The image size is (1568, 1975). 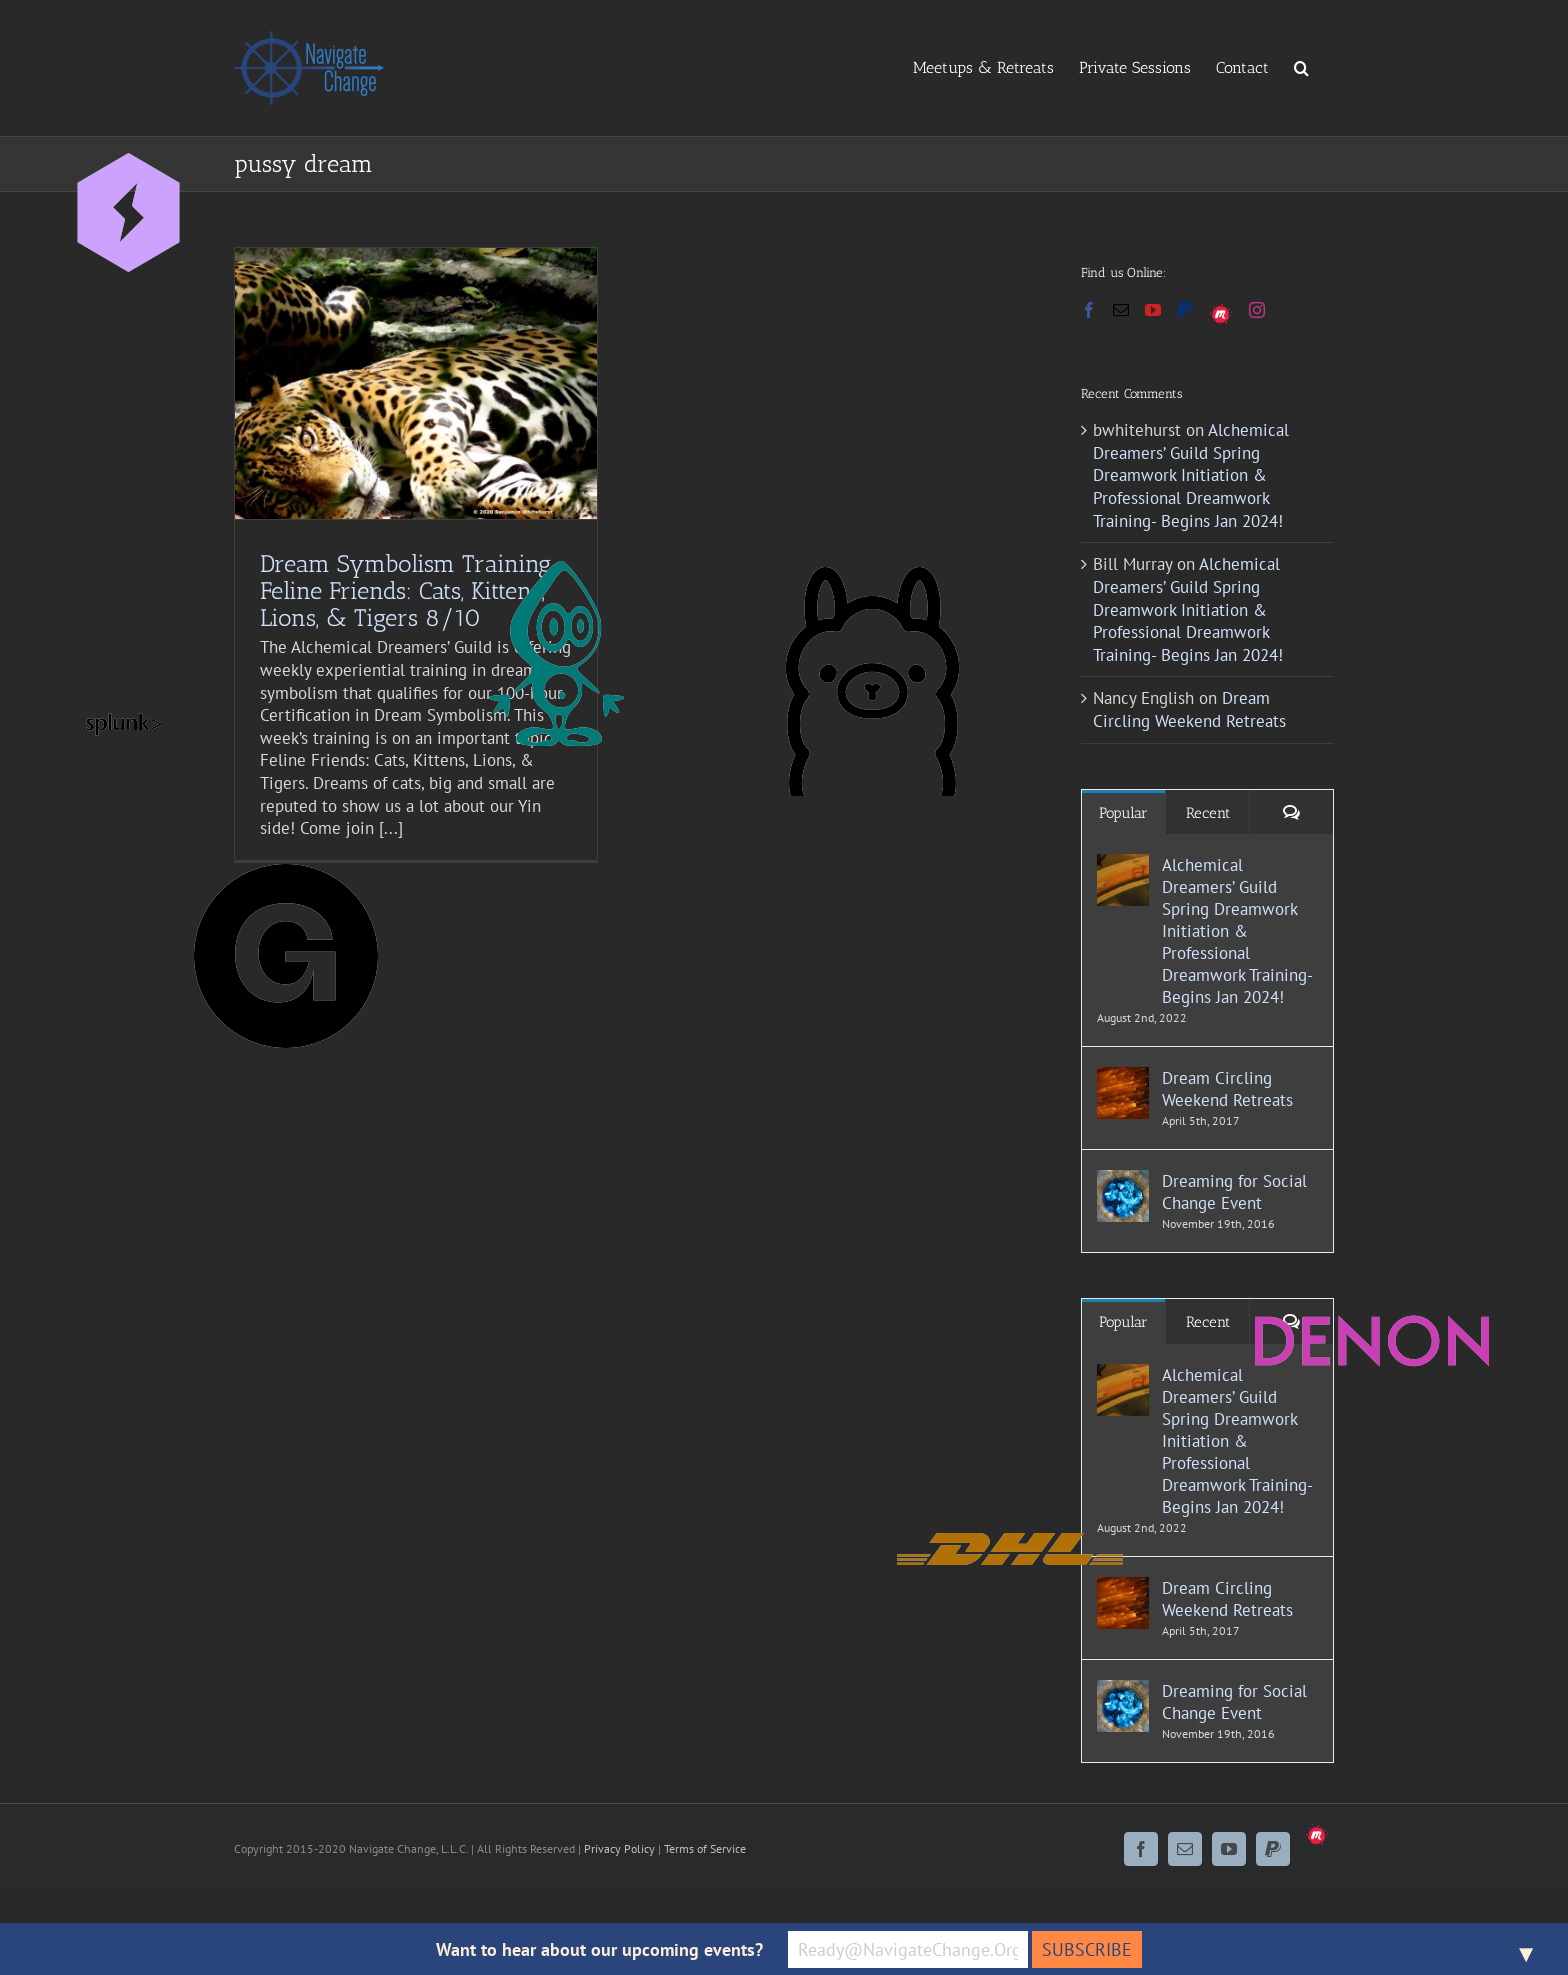 What do you see at coordinates (556, 653) in the screenshot?
I see `visit the CodeProject website` at bounding box center [556, 653].